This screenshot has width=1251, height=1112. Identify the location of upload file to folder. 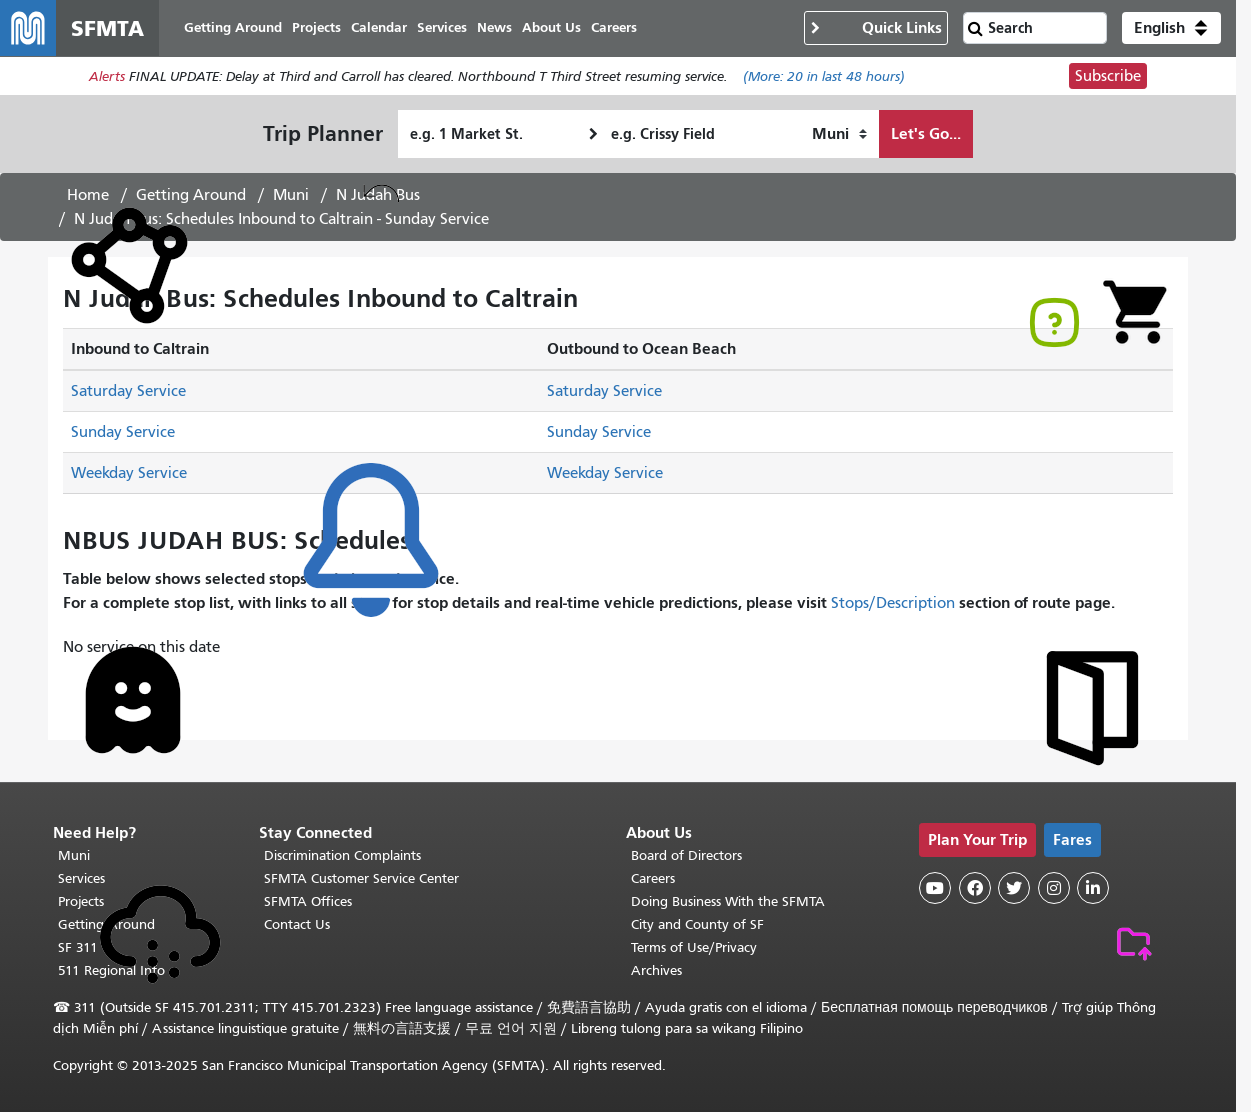
(1133, 942).